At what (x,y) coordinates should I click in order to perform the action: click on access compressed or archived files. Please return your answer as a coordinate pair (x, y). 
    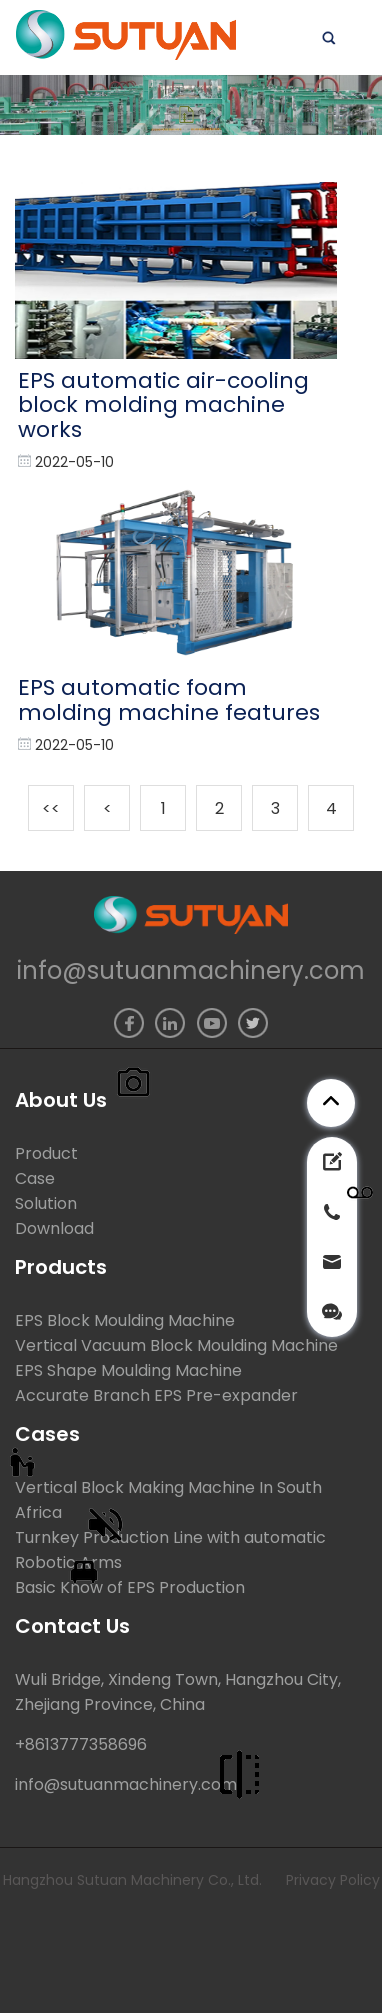
    Looking at the image, I should click on (186, 114).